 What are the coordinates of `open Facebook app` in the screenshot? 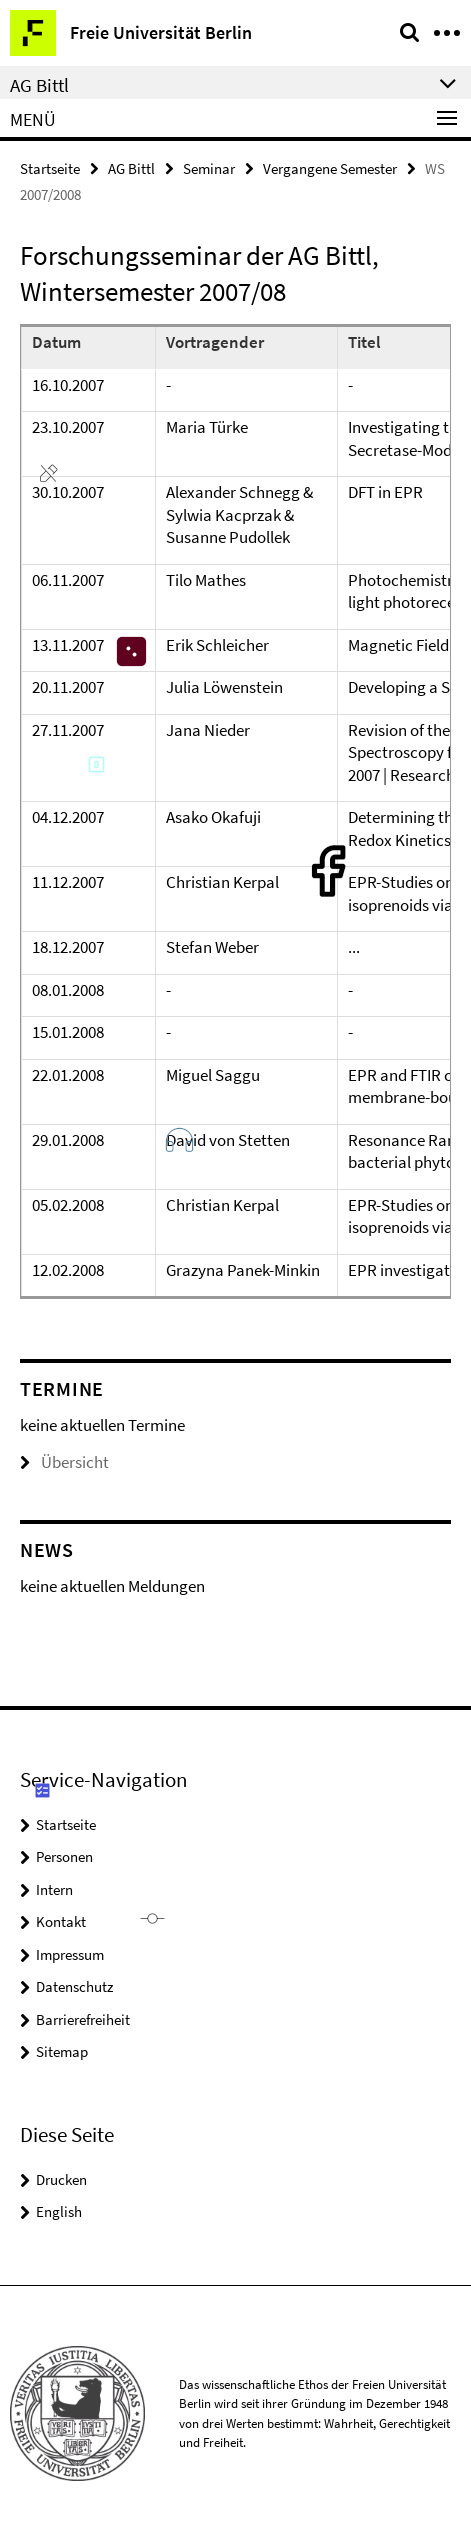 It's located at (330, 871).